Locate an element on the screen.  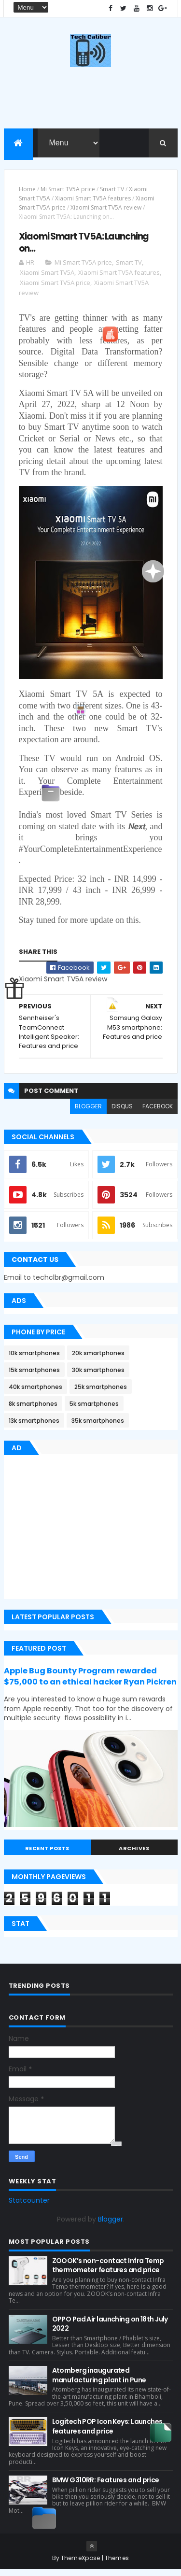
open the file manager application is located at coordinates (51, 793).